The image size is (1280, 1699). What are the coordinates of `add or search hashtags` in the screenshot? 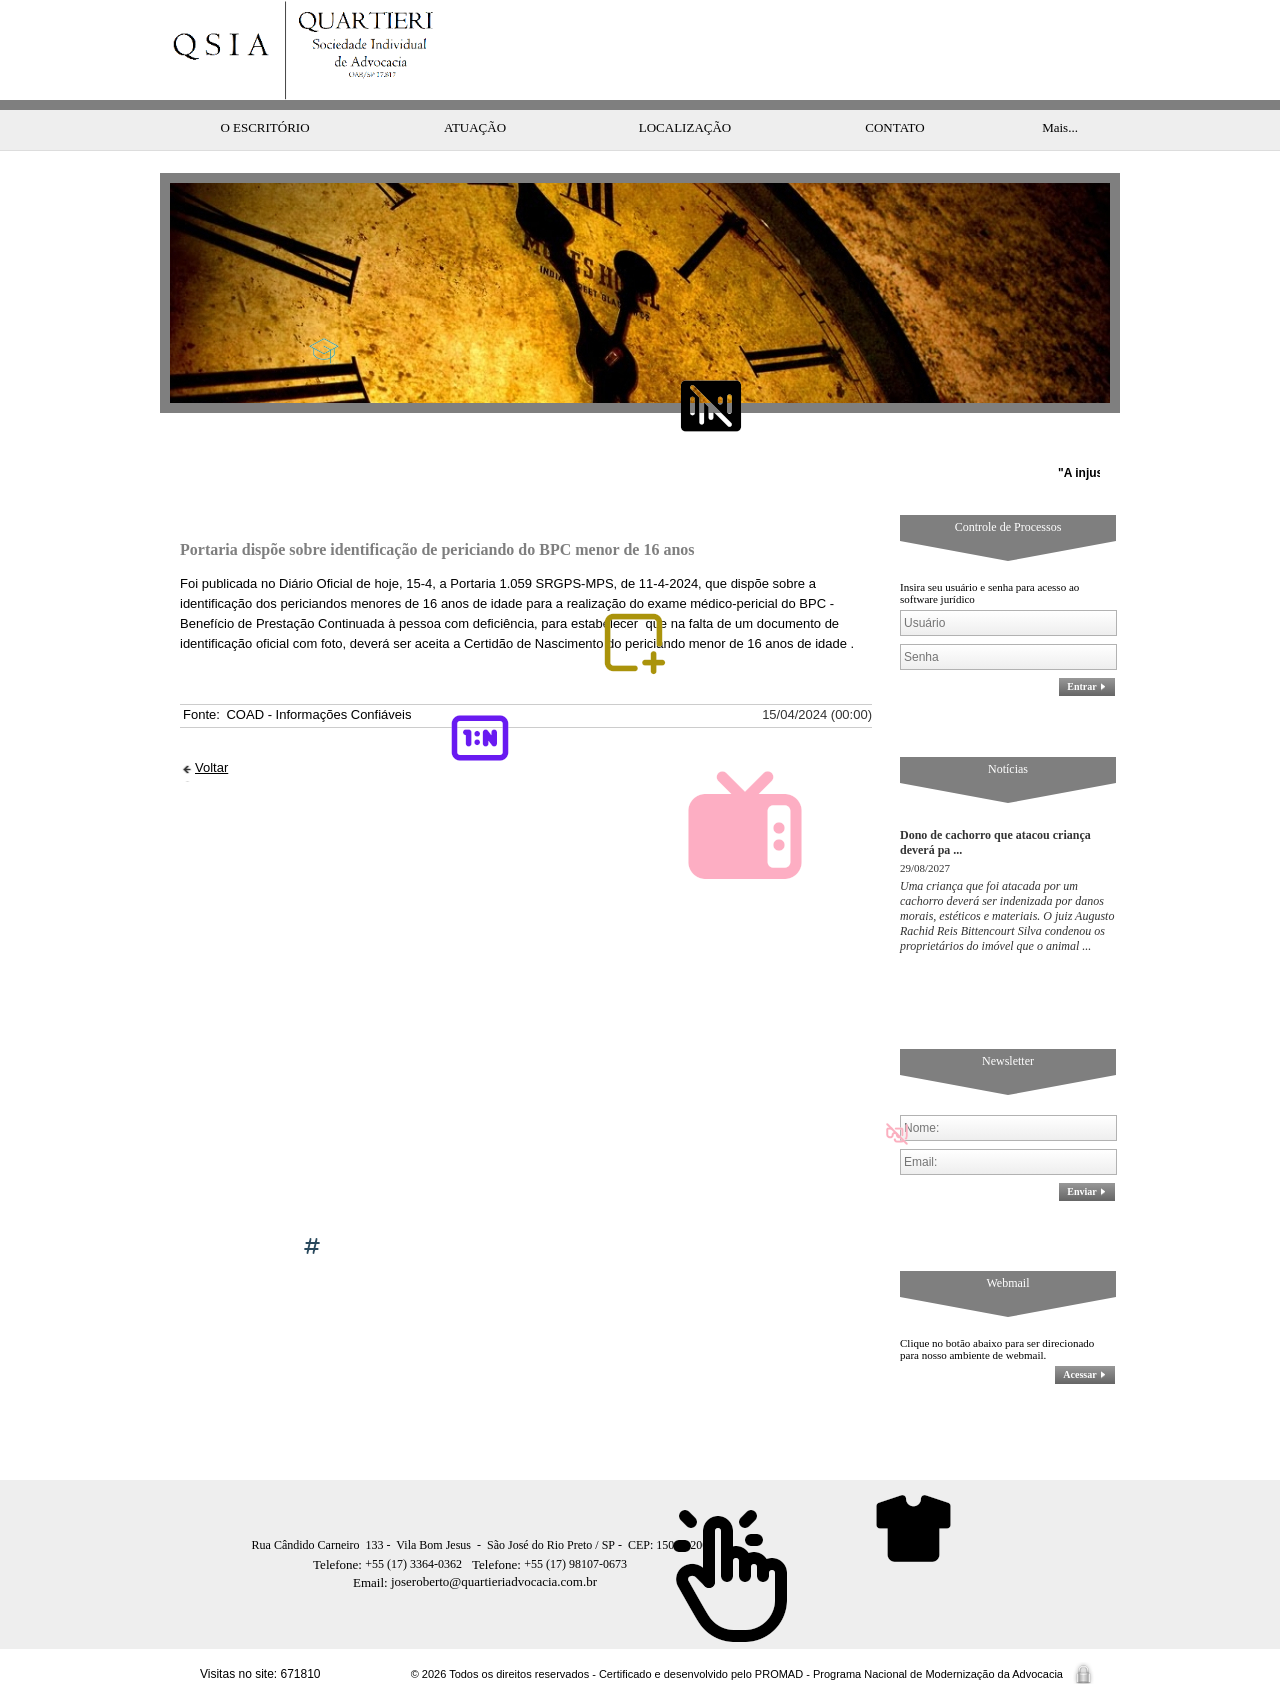 It's located at (312, 1246).